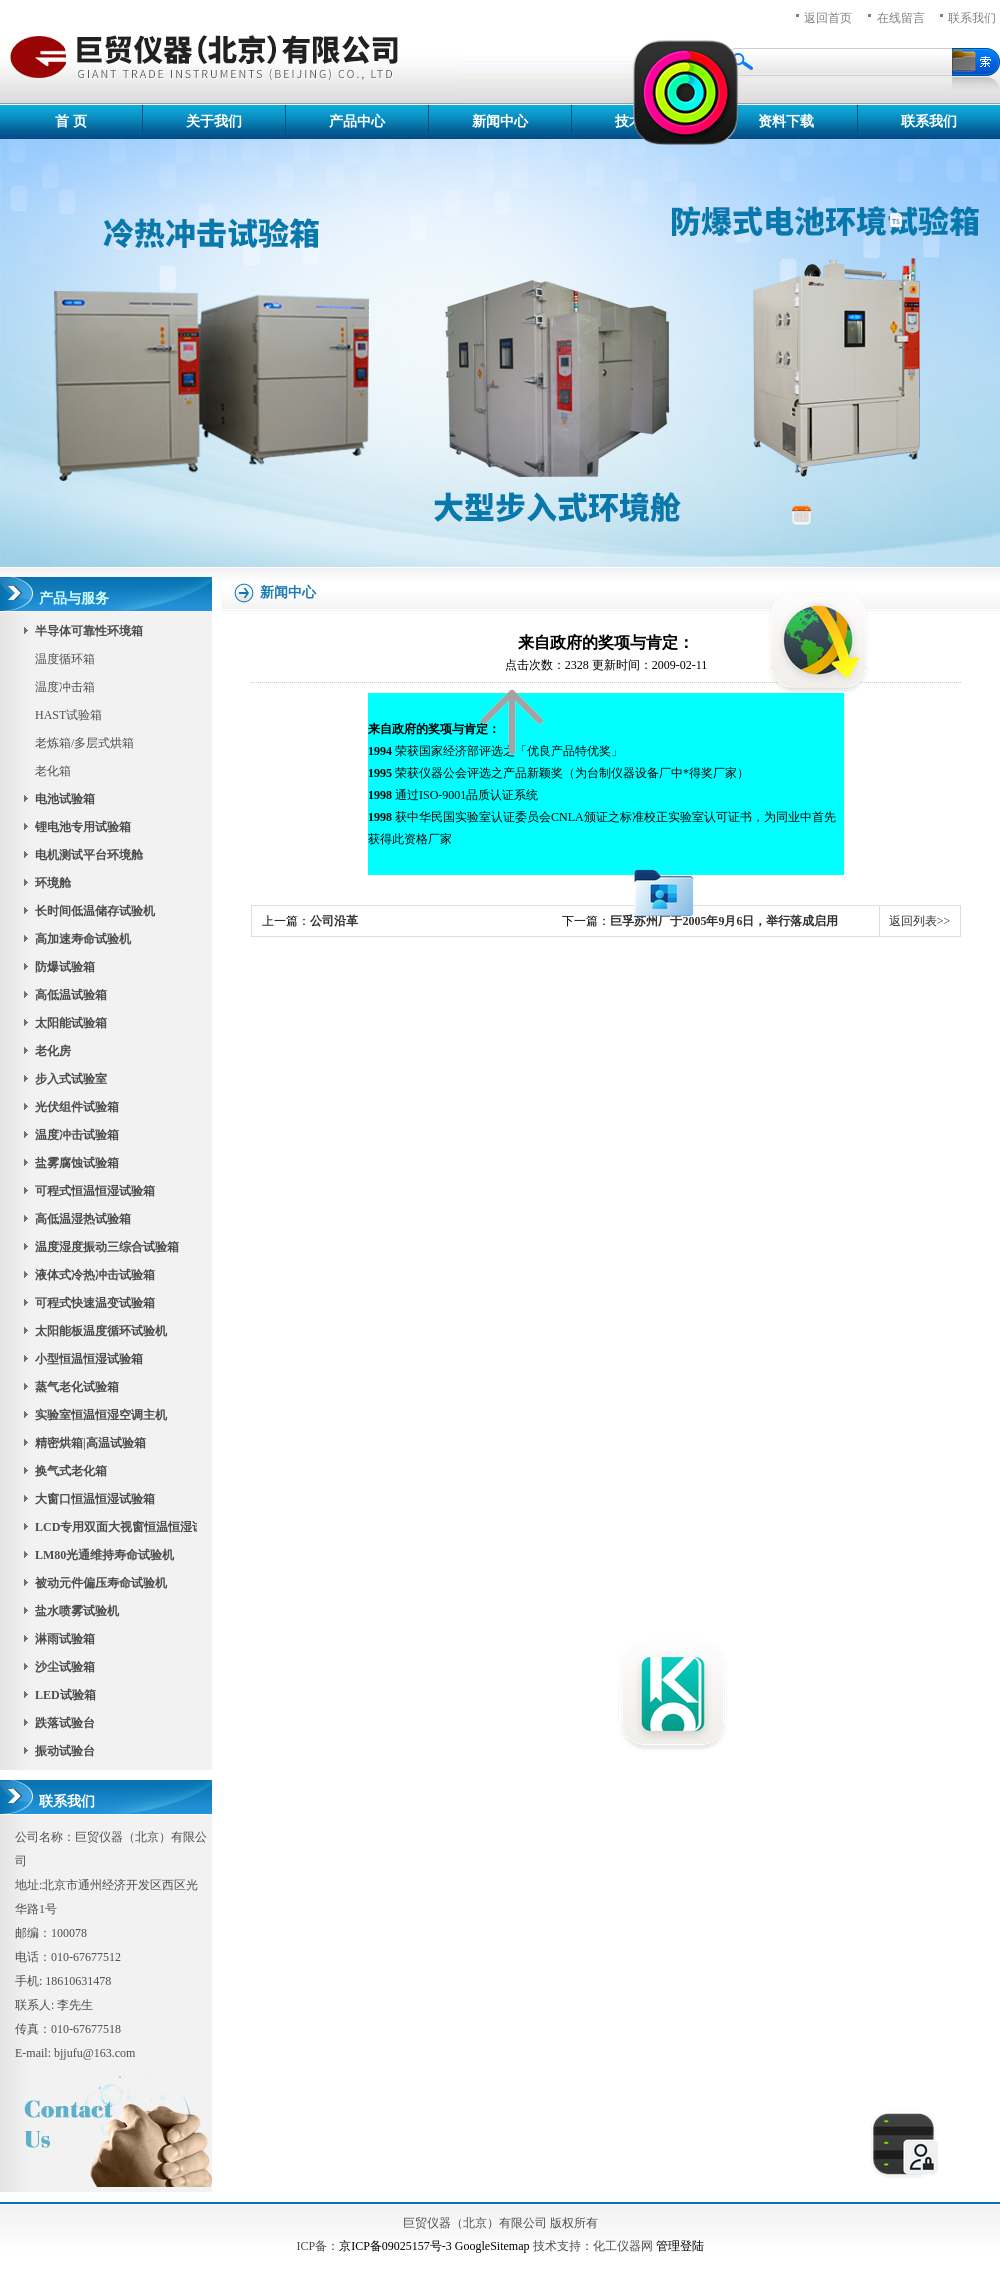 The width and height of the screenshot is (1000, 2281). What do you see at coordinates (673, 1694) in the screenshot?
I see `open koreader e-book reading app` at bounding box center [673, 1694].